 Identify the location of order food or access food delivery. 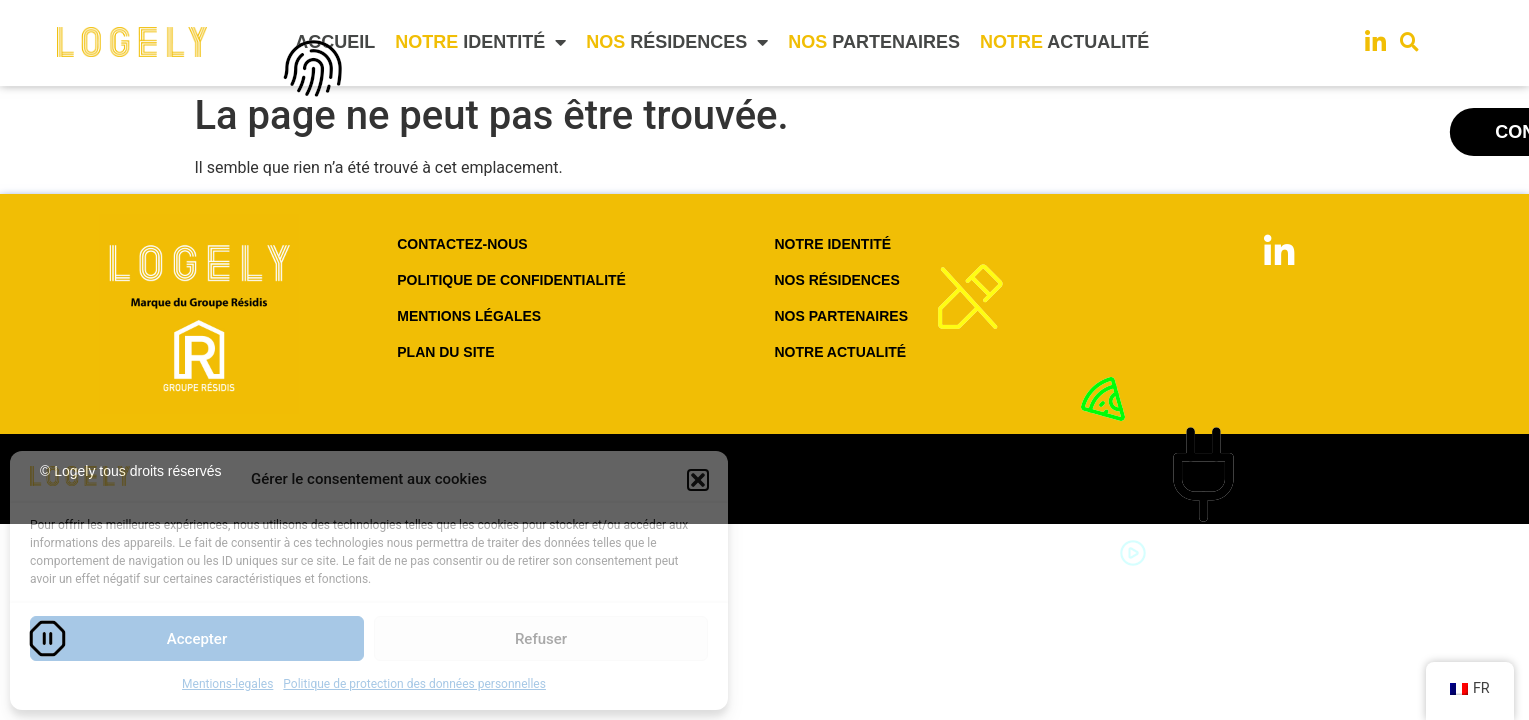
(1103, 399).